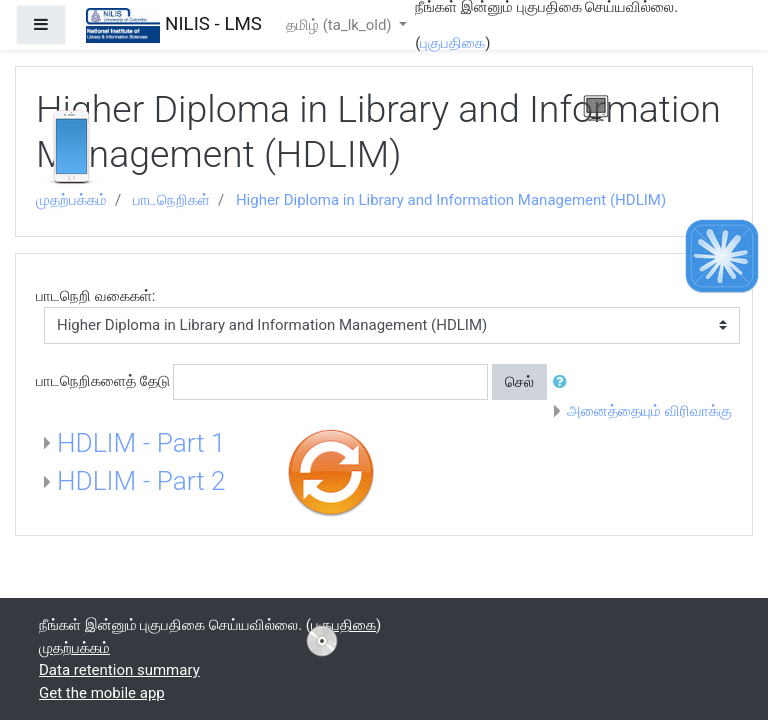  What do you see at coordinates (722, 256) in the screenshot?
I see `open the Claude Nest application` at bounding box center [722, 256].